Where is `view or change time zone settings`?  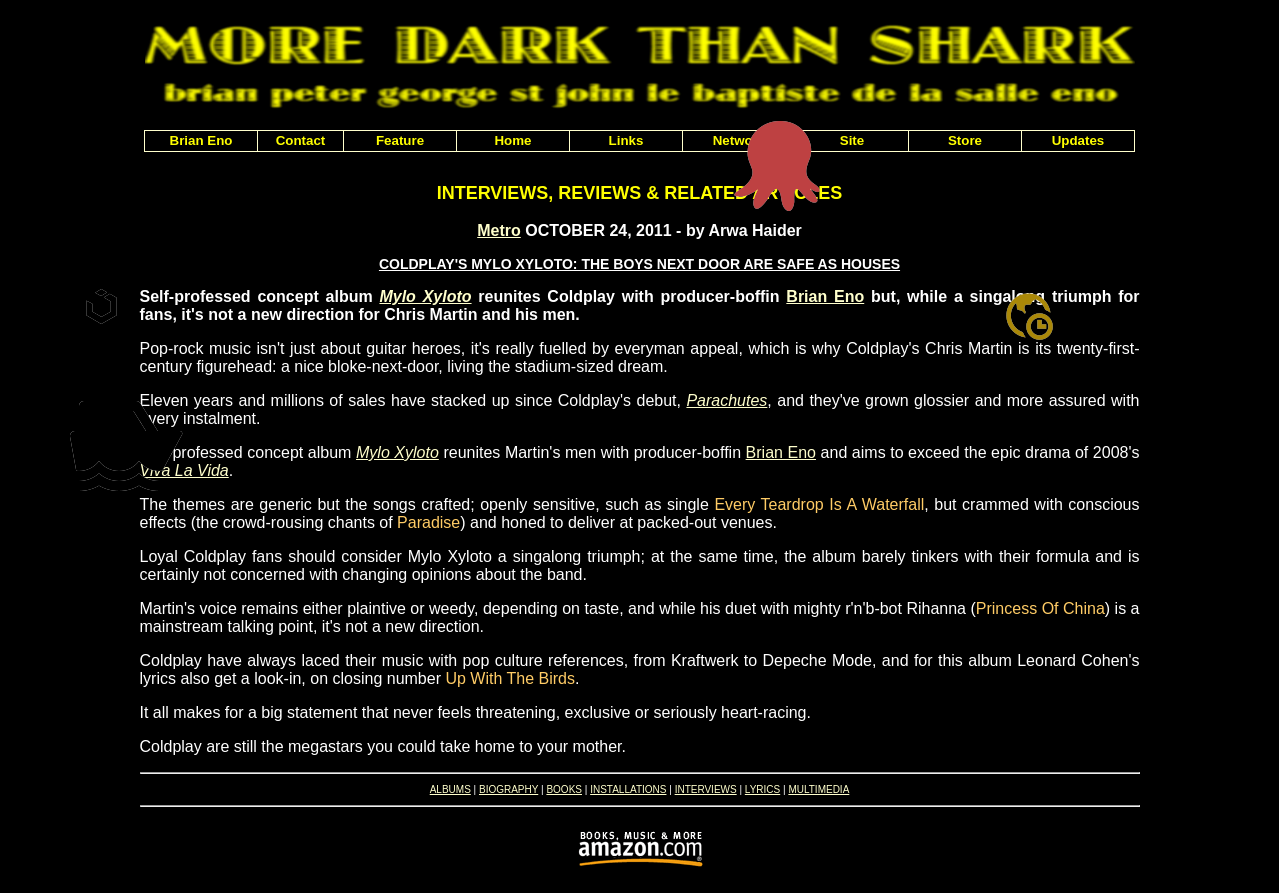
view or change time zone settings is located at coordinates (1028, 315).